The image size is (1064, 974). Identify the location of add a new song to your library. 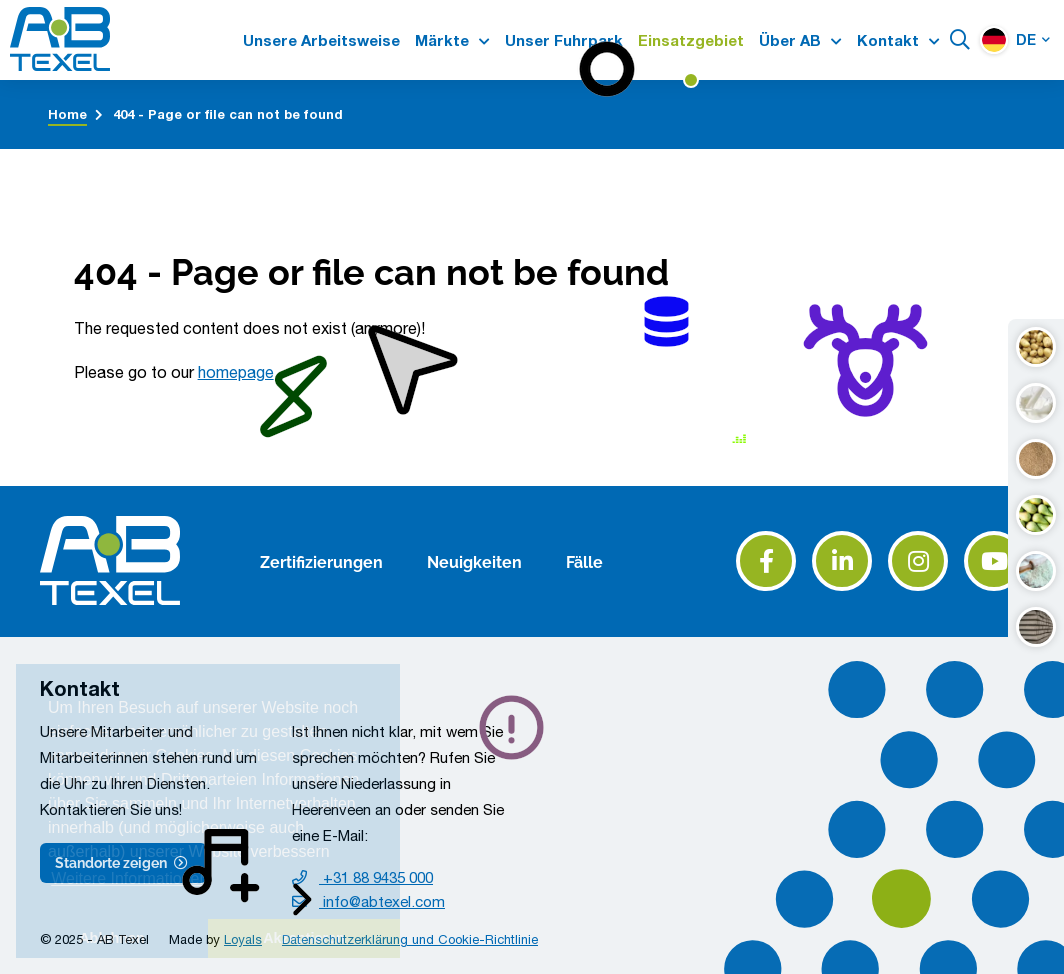
(219, 862).